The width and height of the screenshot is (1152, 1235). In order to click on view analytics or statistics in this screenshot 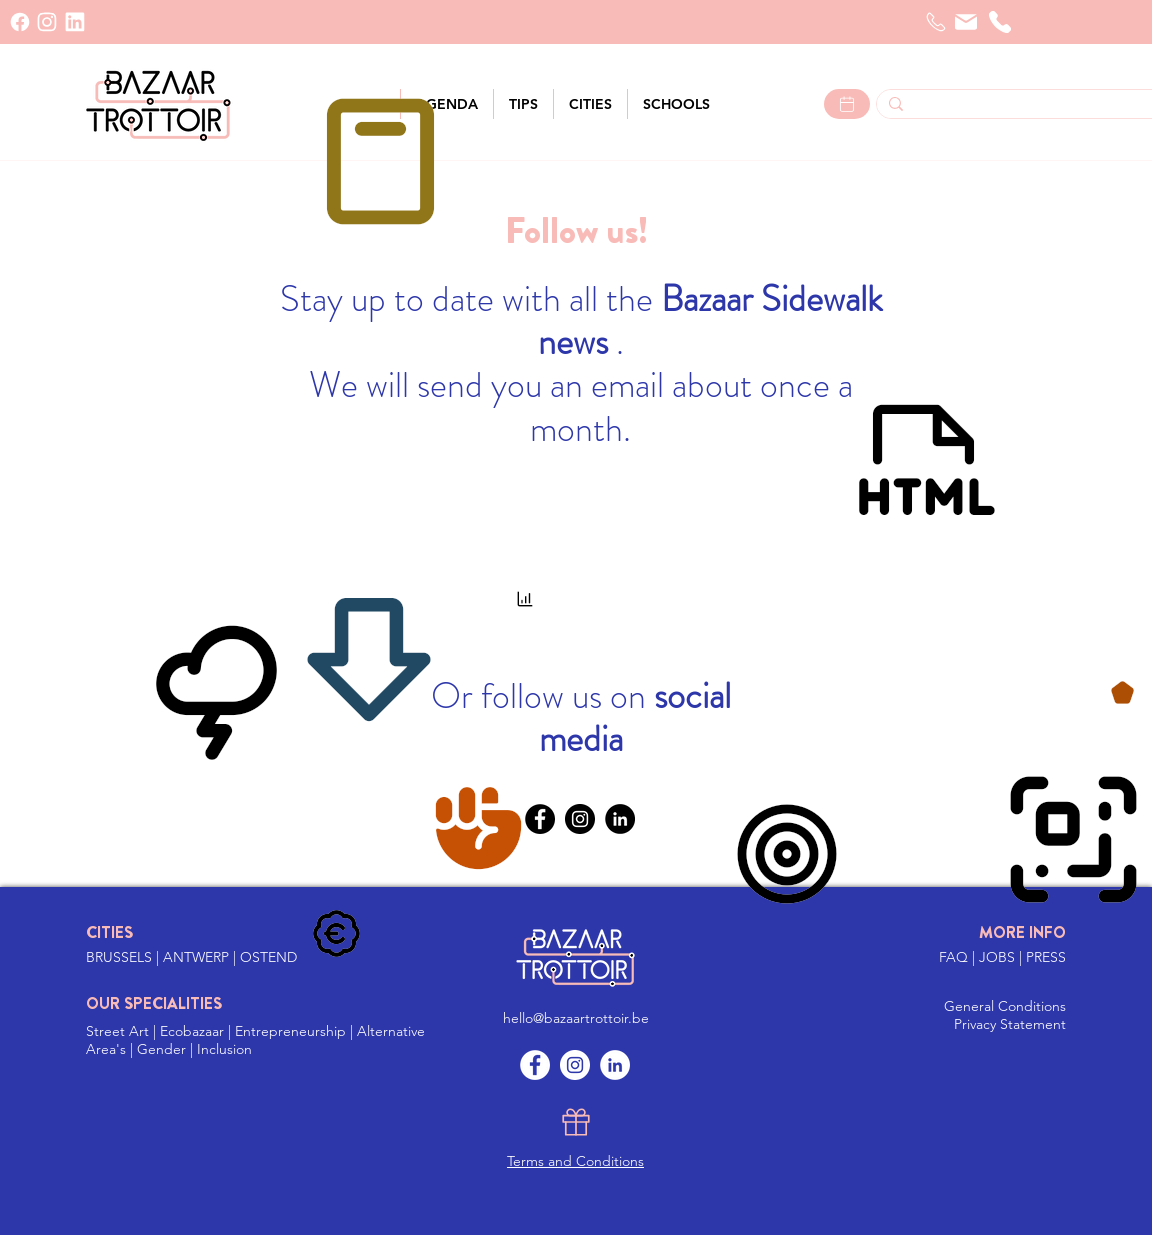, I will do `click(525, 599)`.